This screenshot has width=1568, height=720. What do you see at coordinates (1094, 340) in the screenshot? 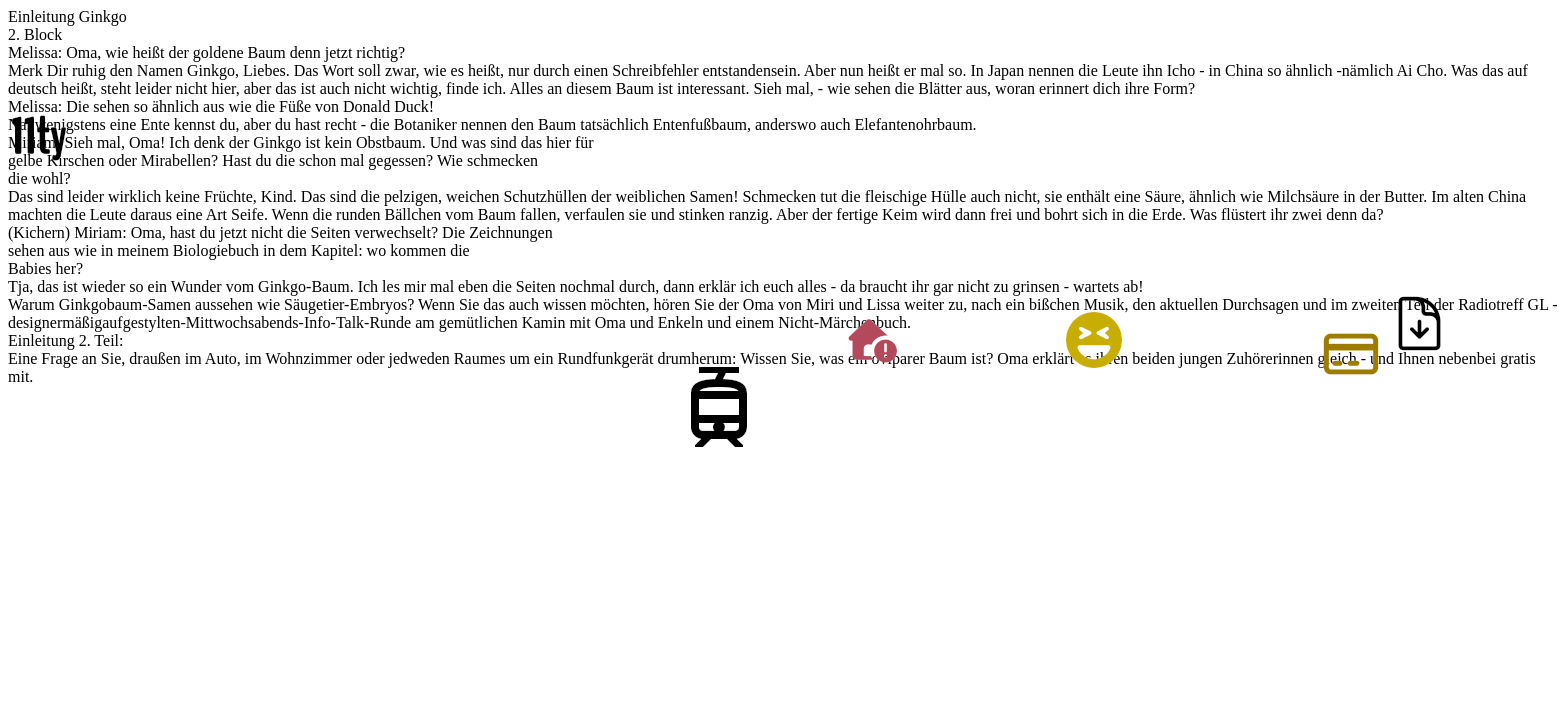
I see `react with laughter to a post or message` at bounding box center [1094, 340].